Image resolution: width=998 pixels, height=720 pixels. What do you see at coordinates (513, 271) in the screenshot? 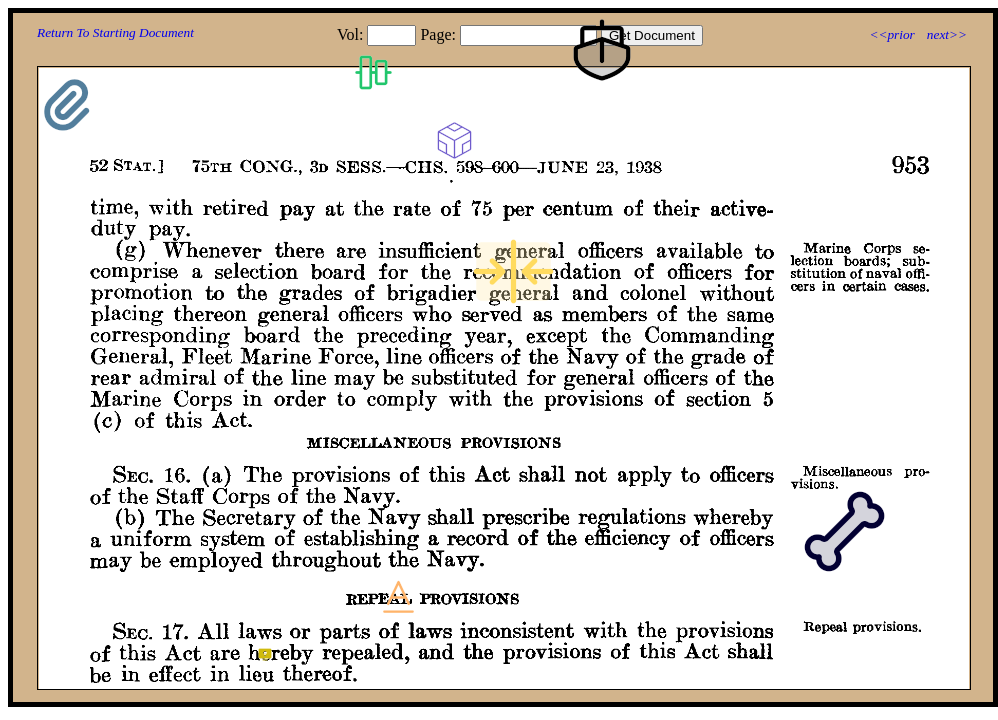
I see `collapse or minimize a panel horizontally` at bounding box center [513, 271].